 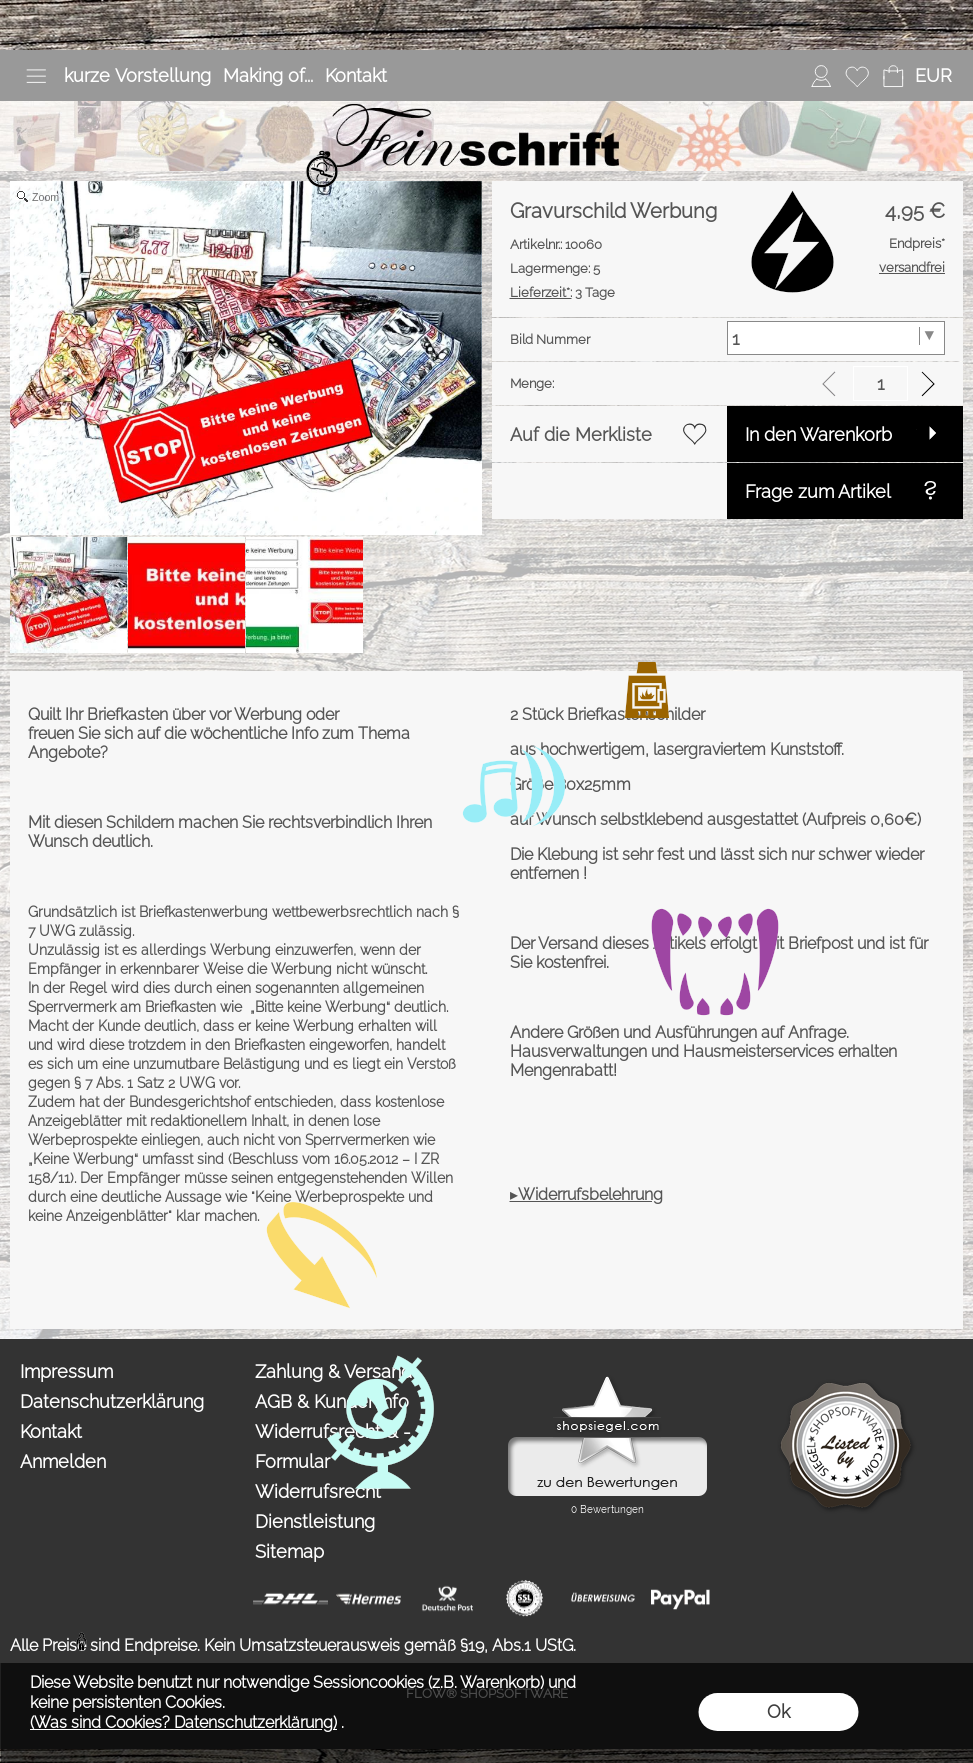 I want to click on indicates internal damage or injury status, so click(x=81, y=1641).